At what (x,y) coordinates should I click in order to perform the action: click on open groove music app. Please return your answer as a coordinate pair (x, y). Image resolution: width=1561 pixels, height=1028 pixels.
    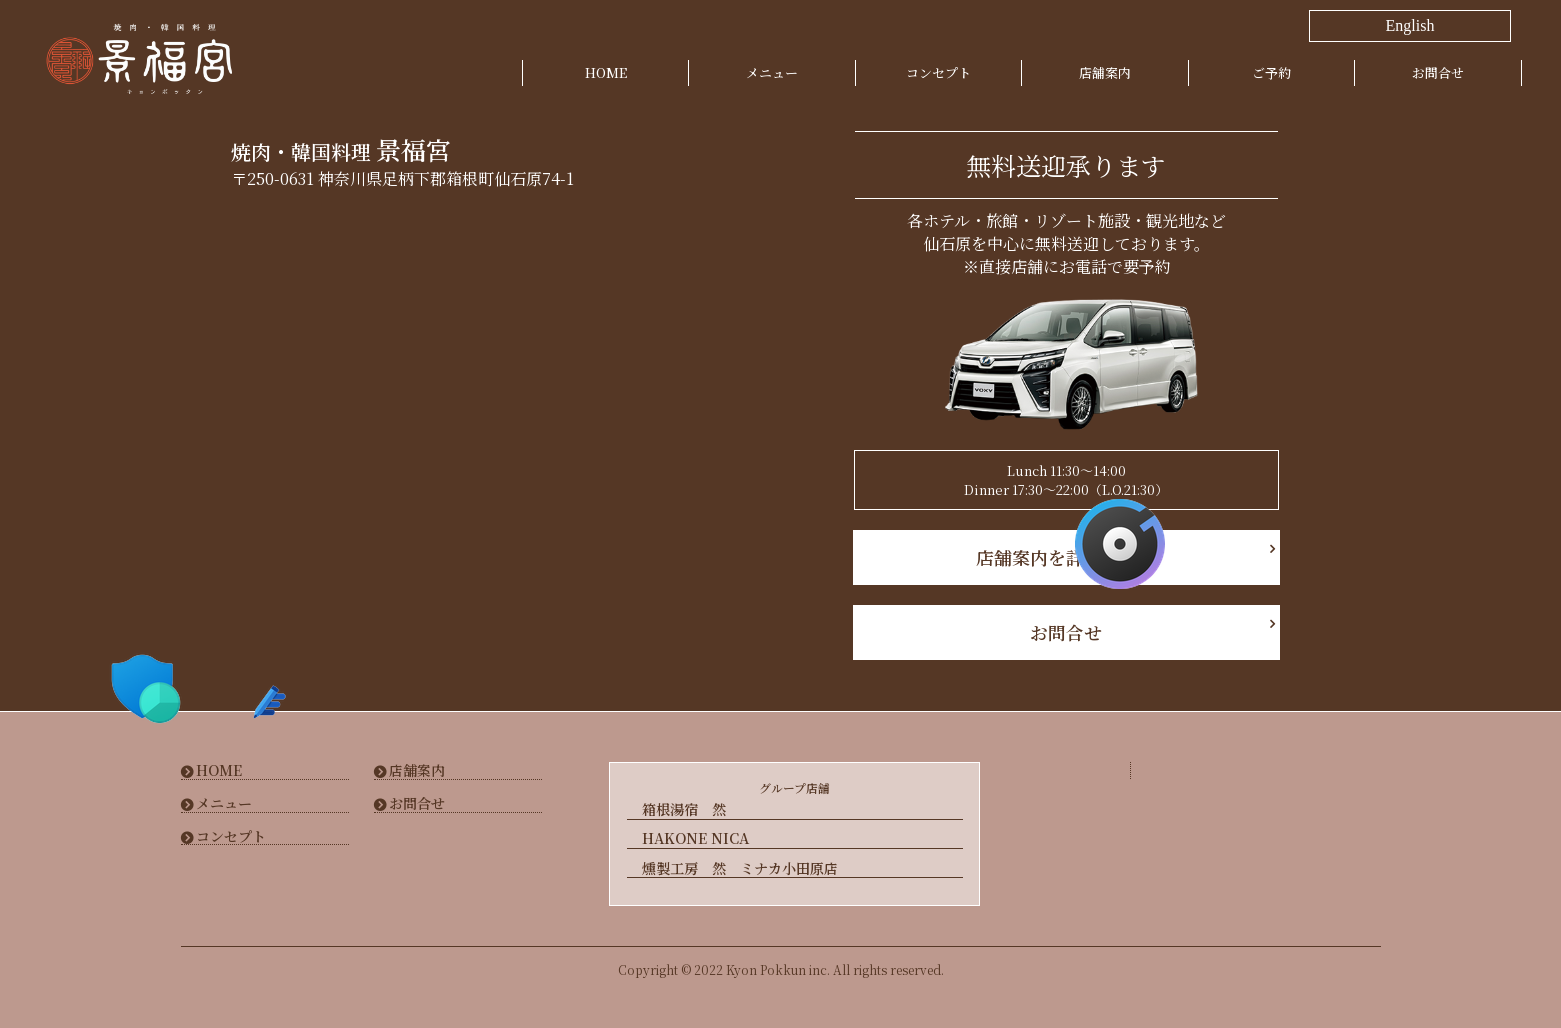
    Looking at the image, I should click on (1120, 544).